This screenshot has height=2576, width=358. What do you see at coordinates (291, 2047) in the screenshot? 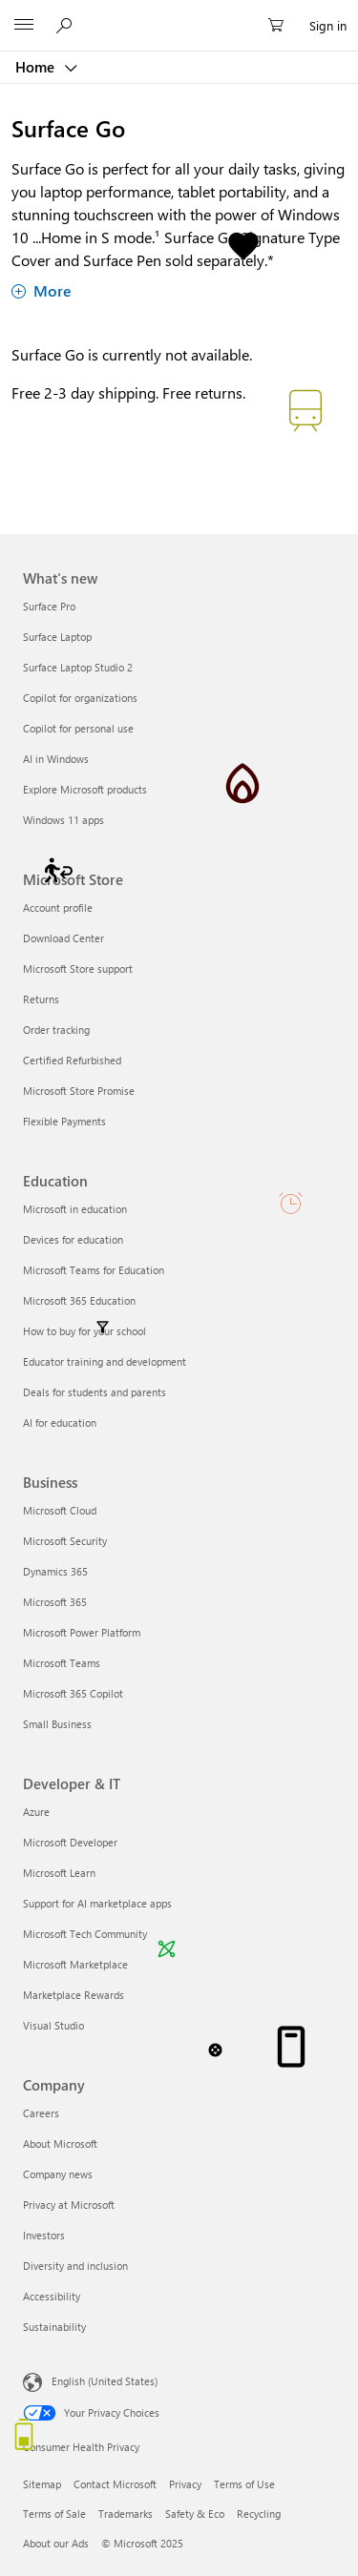
I see `mobile device speaker settings` at bounding box center [291, 2047].